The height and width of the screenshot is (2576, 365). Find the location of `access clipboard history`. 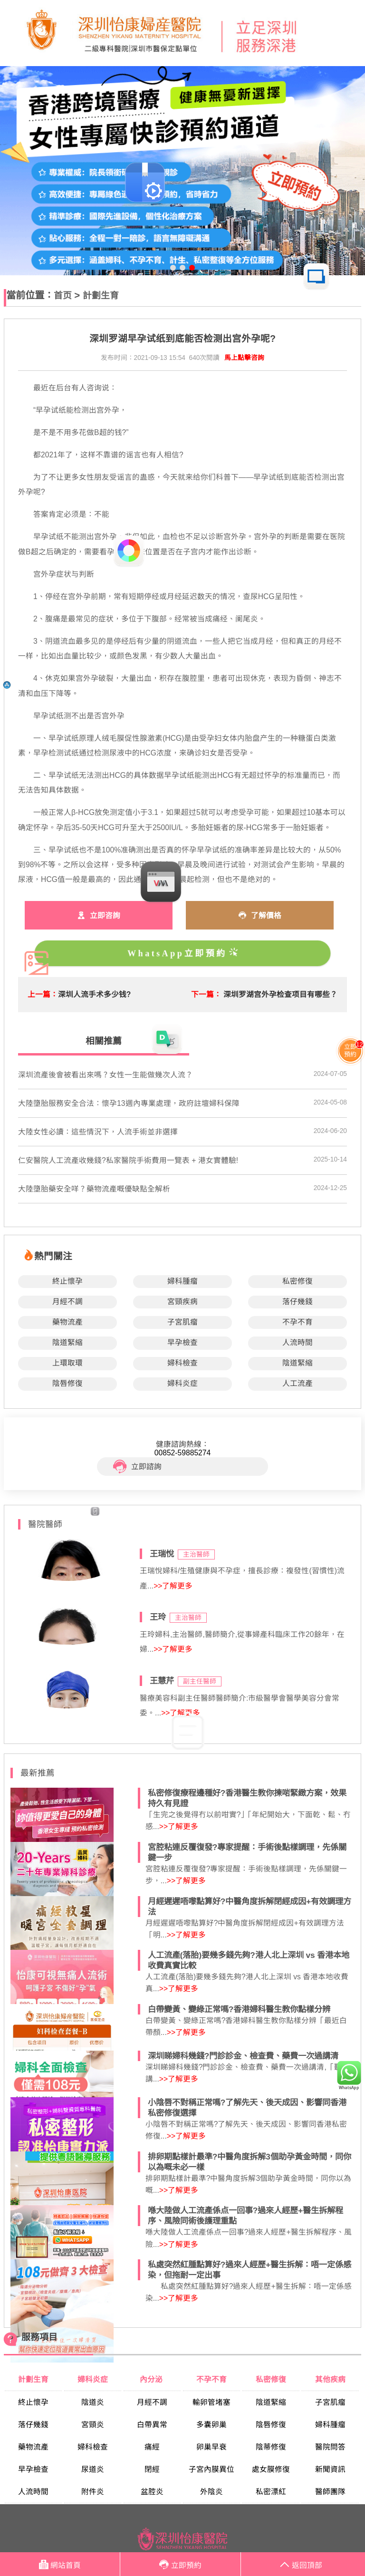

access clipboard history is located at coordinates (188, 1731).